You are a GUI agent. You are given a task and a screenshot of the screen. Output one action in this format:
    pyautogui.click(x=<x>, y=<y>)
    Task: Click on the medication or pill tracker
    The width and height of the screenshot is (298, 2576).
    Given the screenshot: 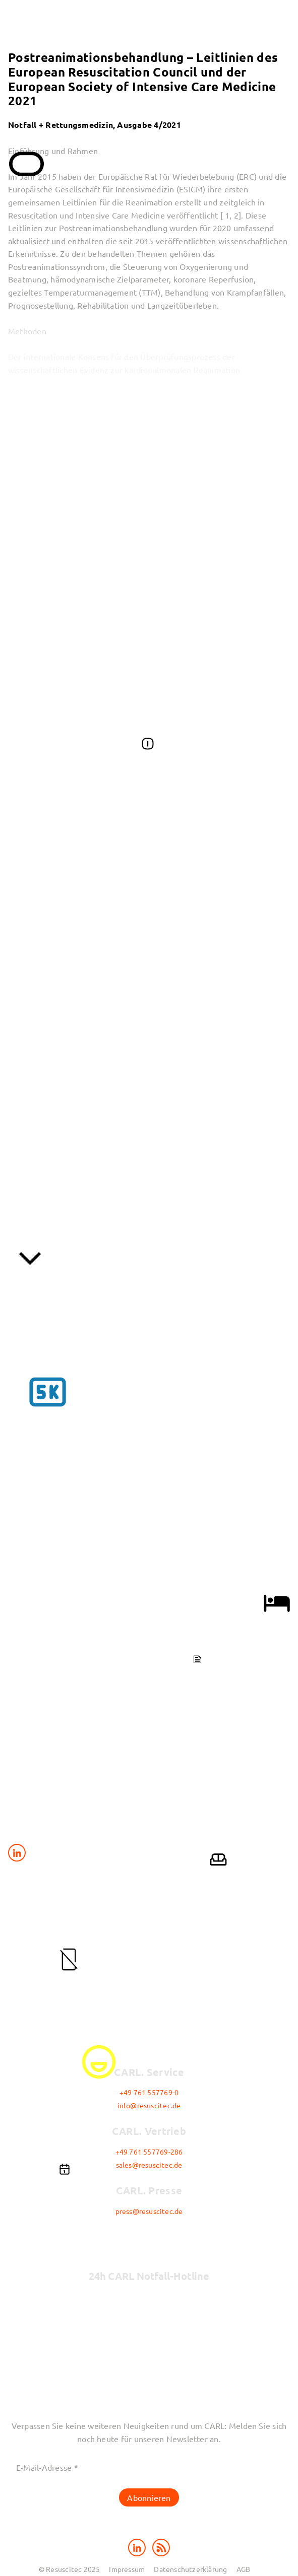 What is the action you would take?
    pyautogui.click(x=26, y=164)
    